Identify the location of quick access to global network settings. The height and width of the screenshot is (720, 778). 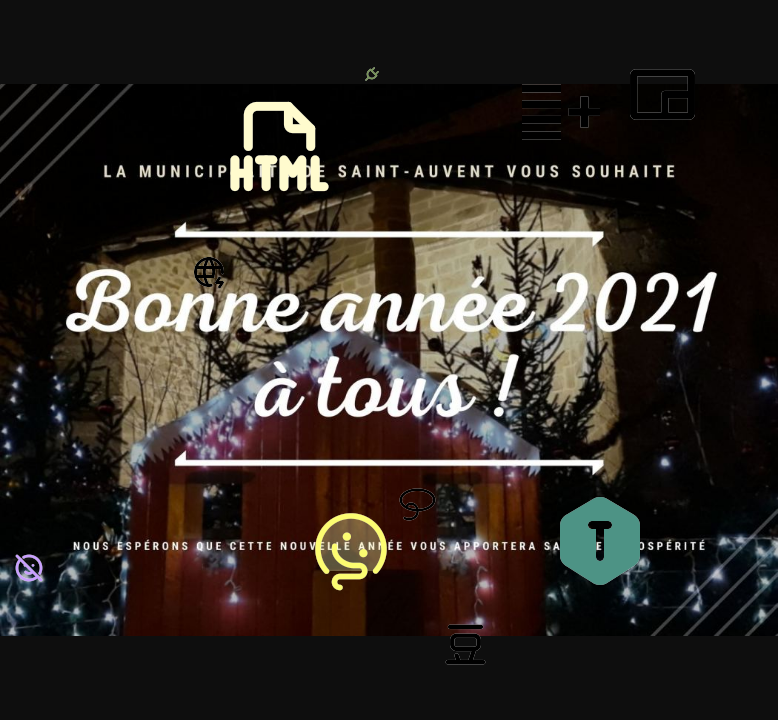
(209, 272).